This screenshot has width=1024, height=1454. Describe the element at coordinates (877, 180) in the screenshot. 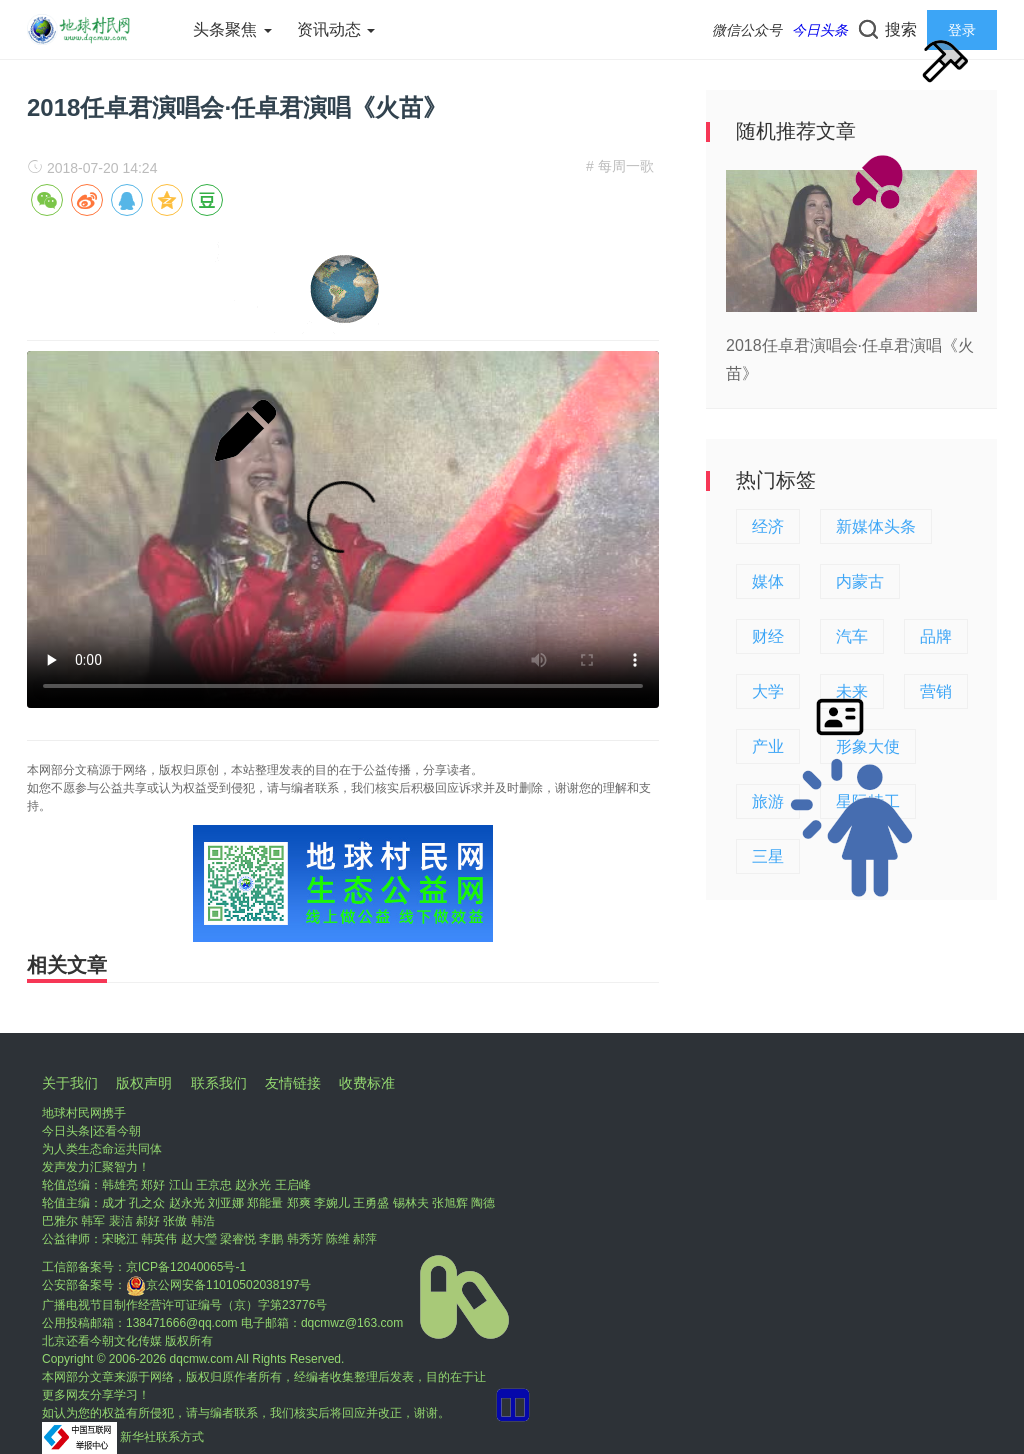

I see `access table tennis or ping pong game` at that location.